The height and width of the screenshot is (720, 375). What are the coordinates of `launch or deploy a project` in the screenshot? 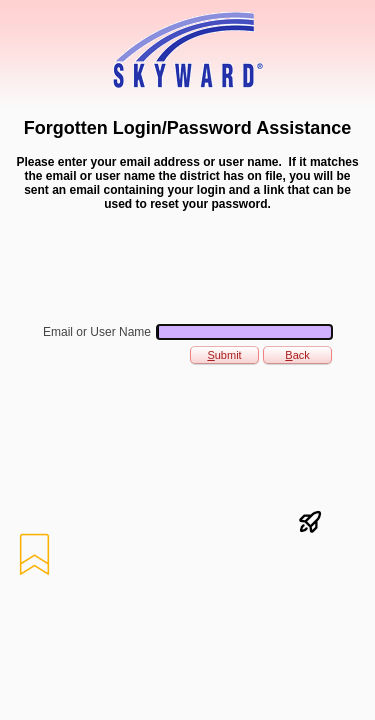 It's located at (310, 521).